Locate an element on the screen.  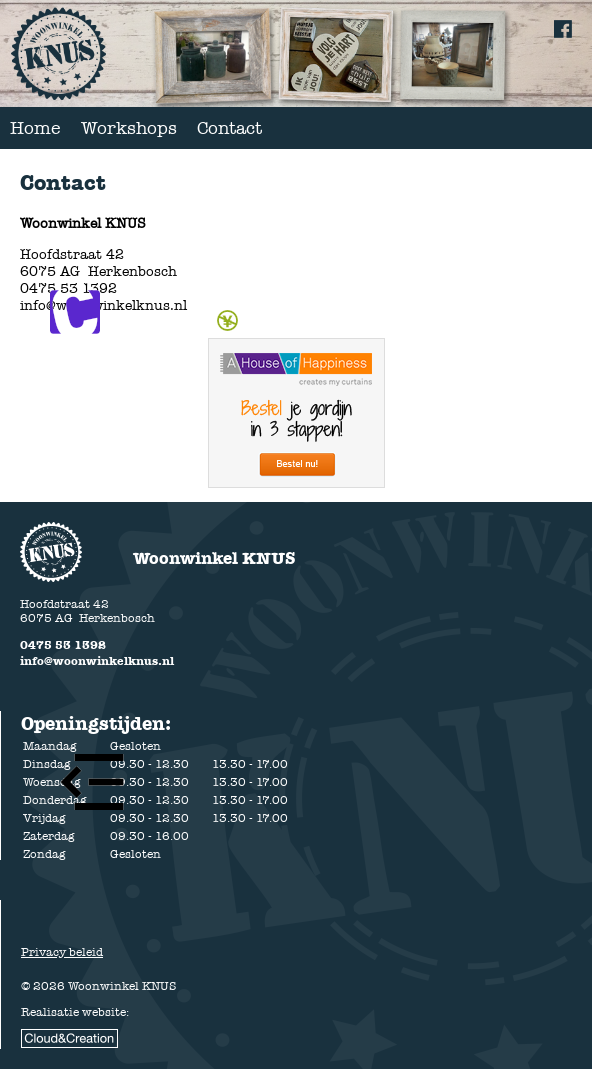
contao CMS logo is located at coordinates (75, 312).